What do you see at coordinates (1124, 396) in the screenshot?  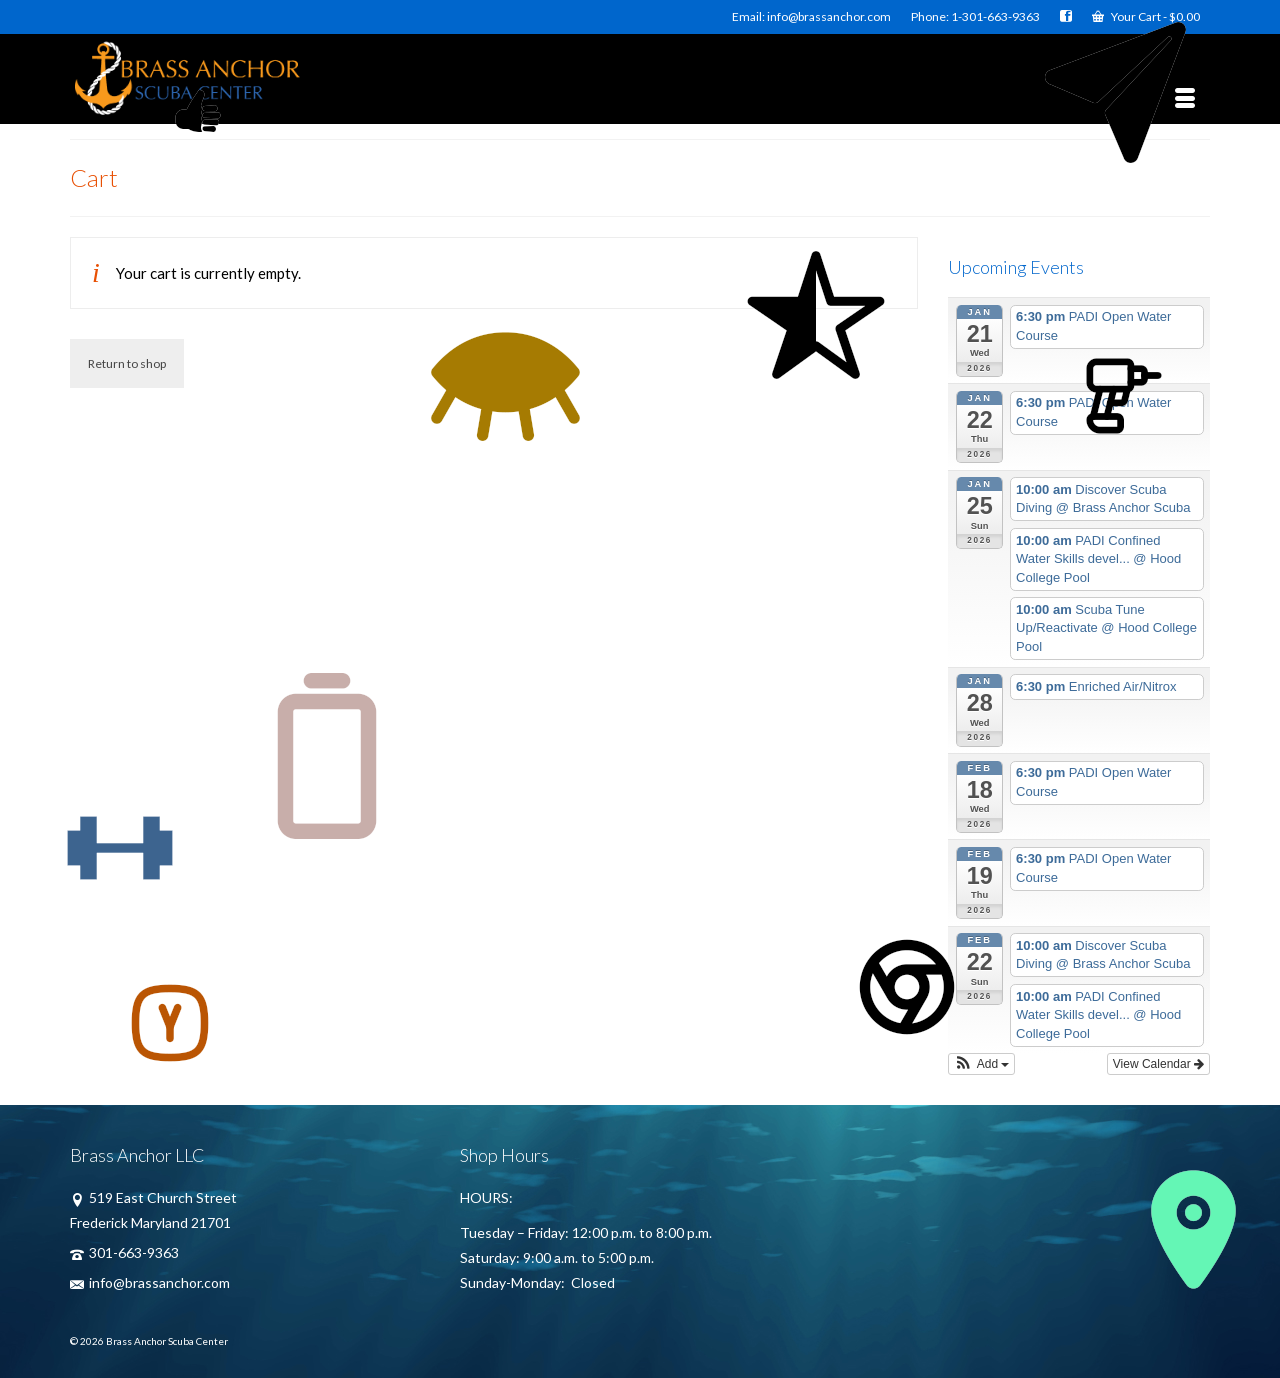 I see `access power tools or hardware category` at bounding box center [1124, 396].